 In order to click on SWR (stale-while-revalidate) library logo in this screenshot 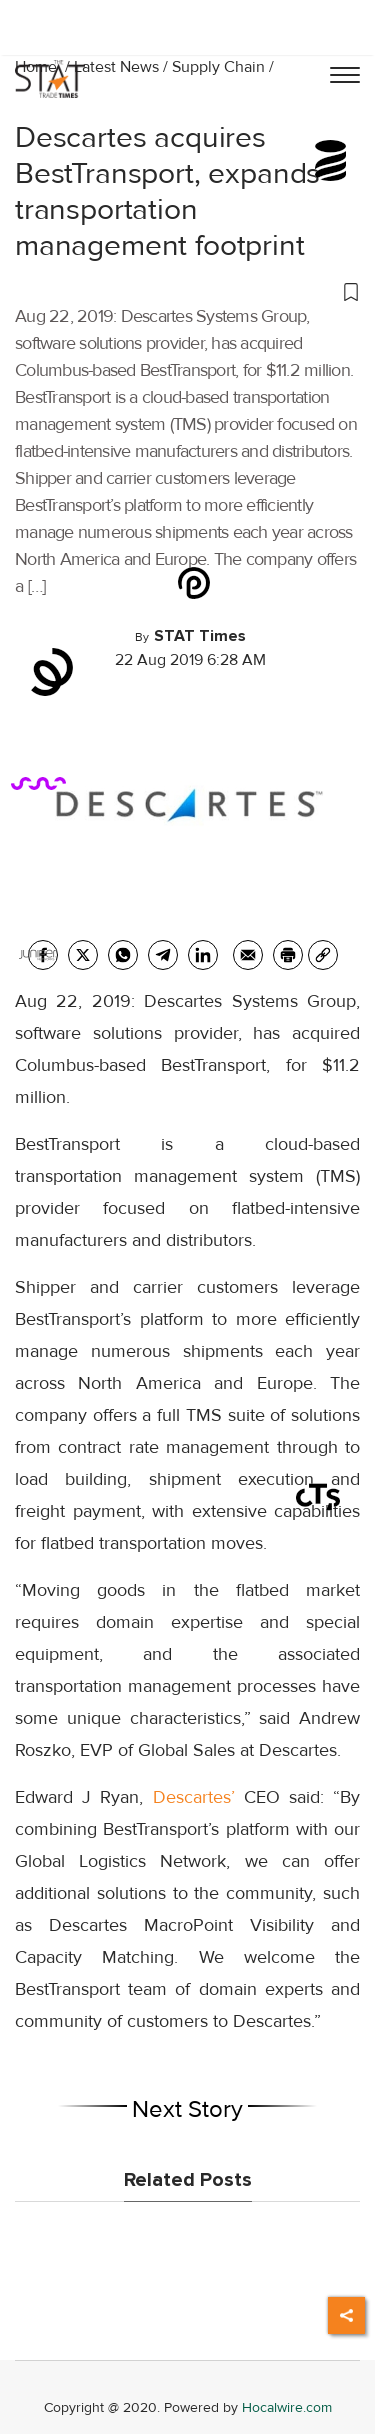, I will do `click(38, 783)`.